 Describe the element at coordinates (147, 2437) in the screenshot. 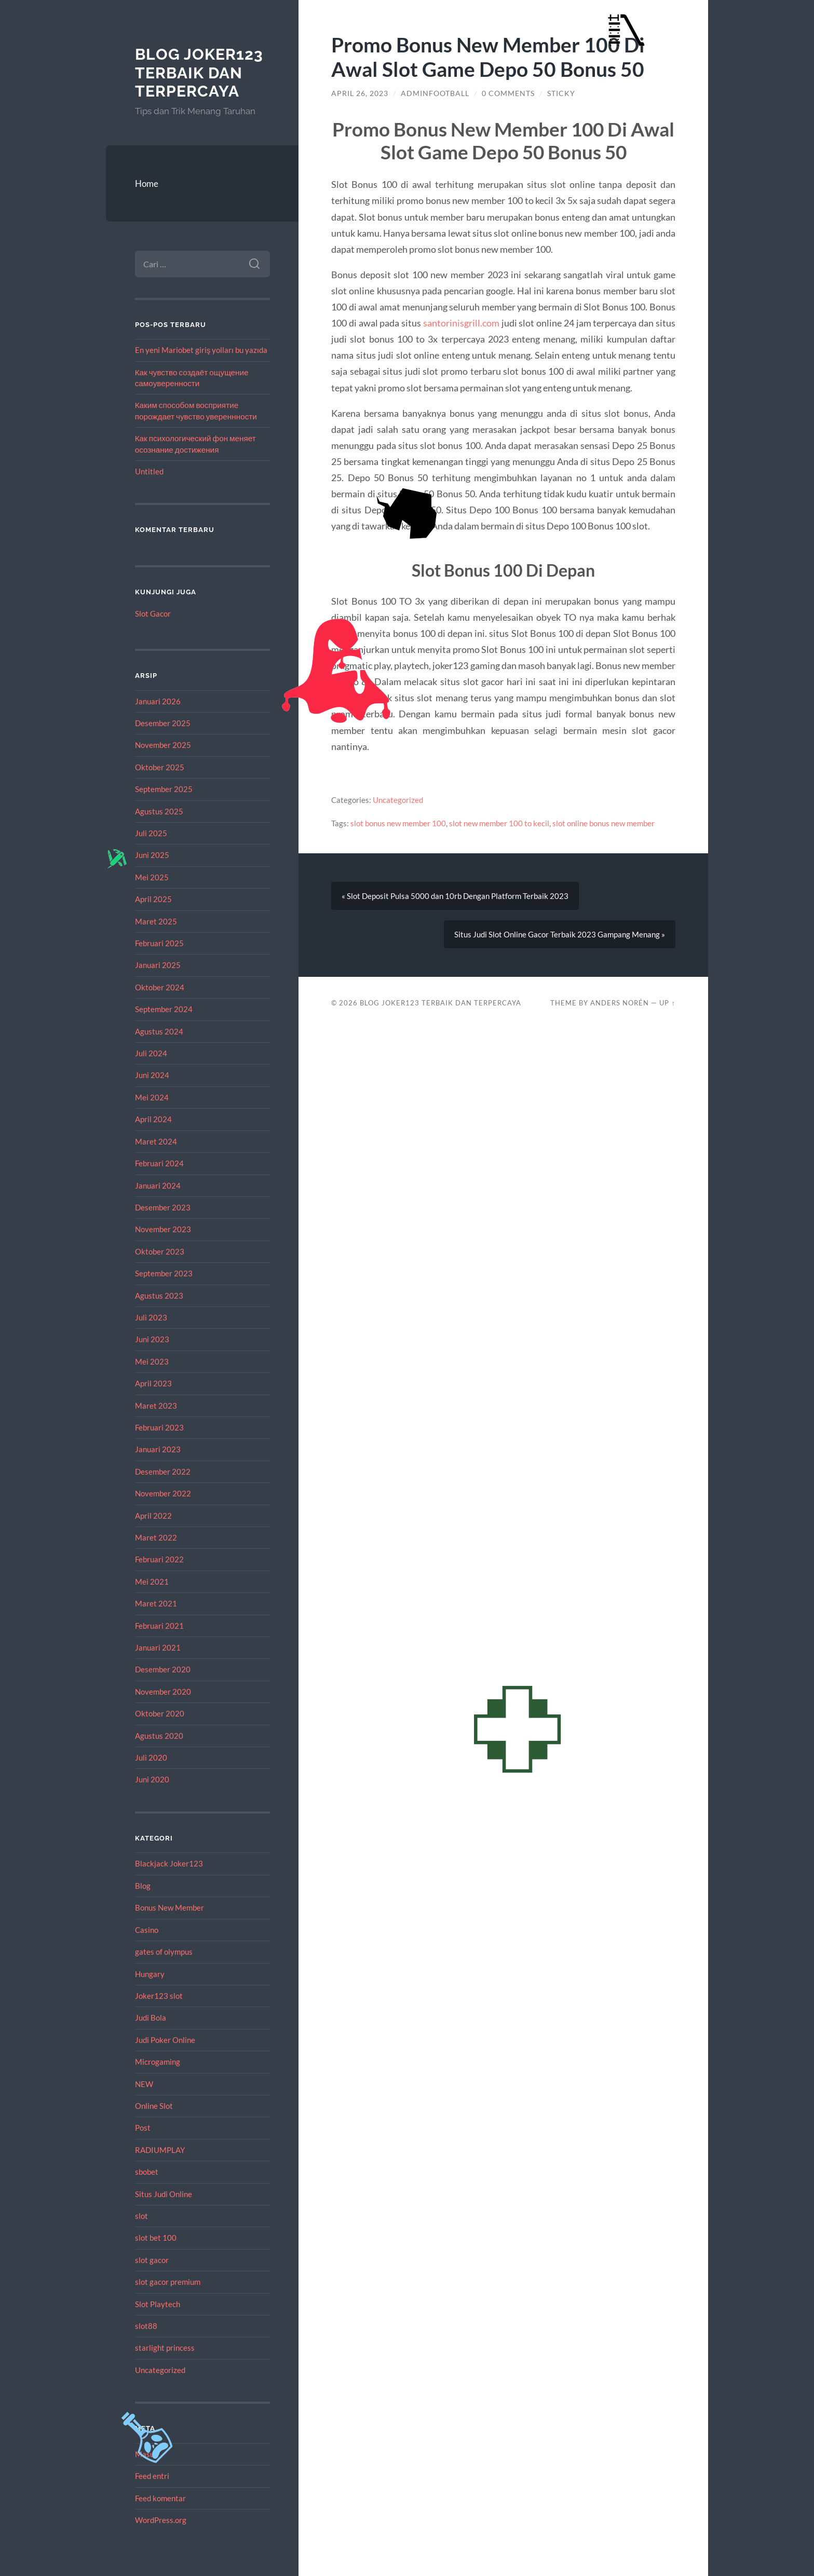

I see `use a madness potion on your character` at that location.